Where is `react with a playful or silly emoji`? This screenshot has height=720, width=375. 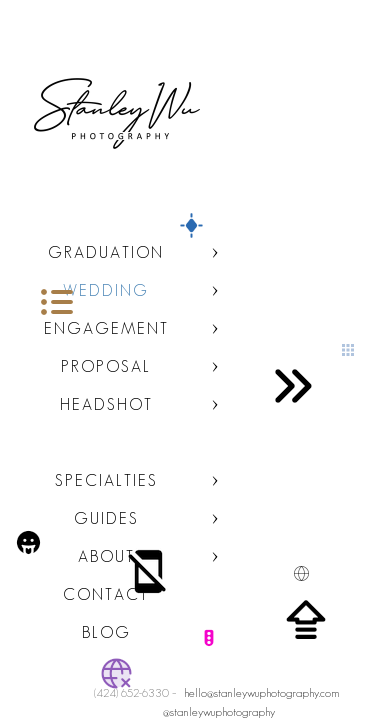 react with a playful or silly emoji is located at coordinates (28, 542).